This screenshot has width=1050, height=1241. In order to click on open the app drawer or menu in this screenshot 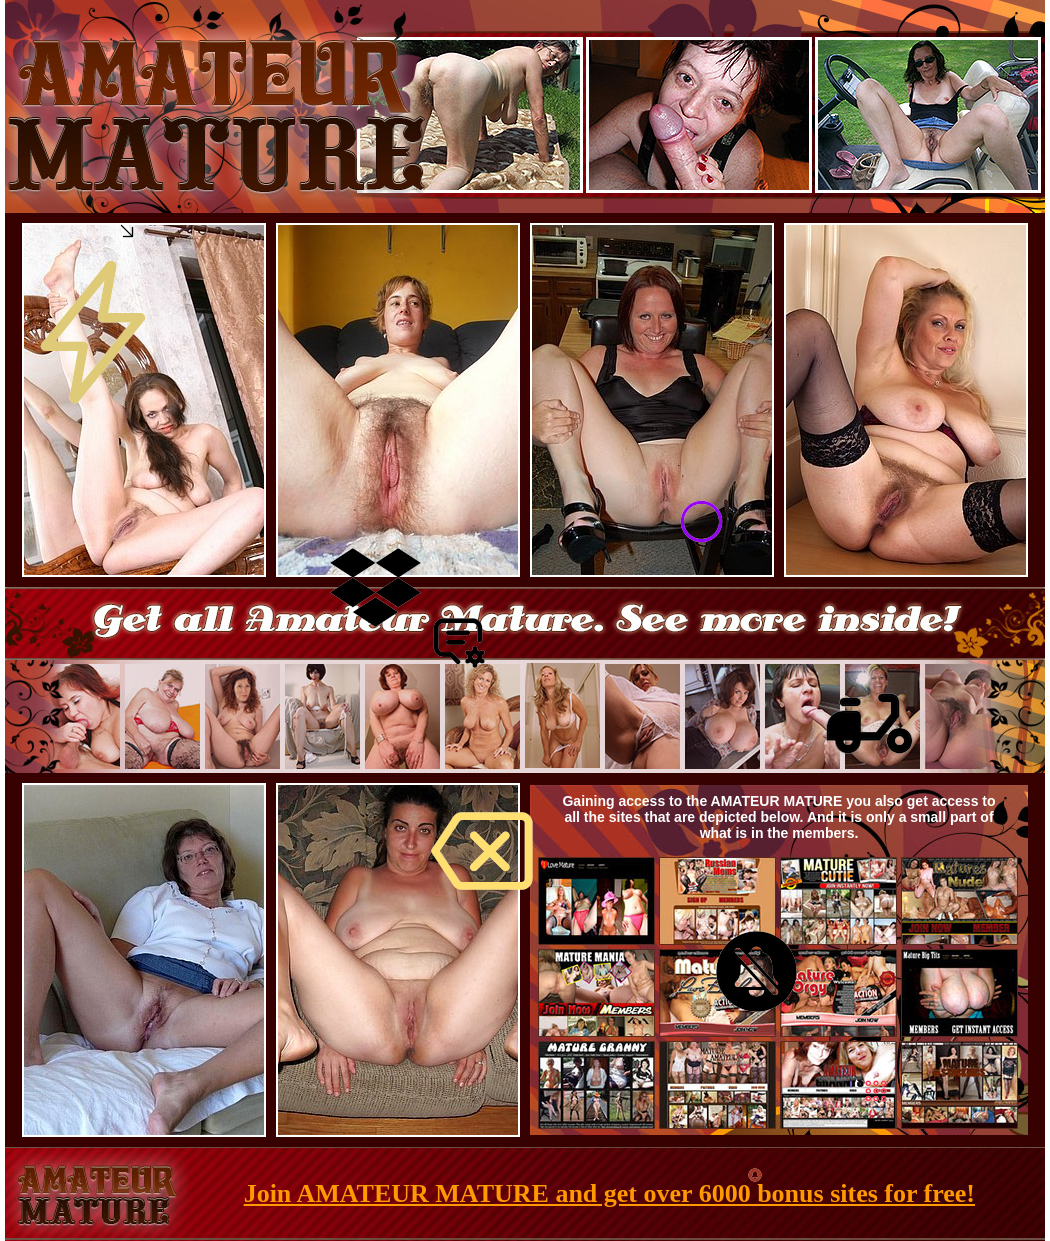, I will do `click(876, 1091)`.